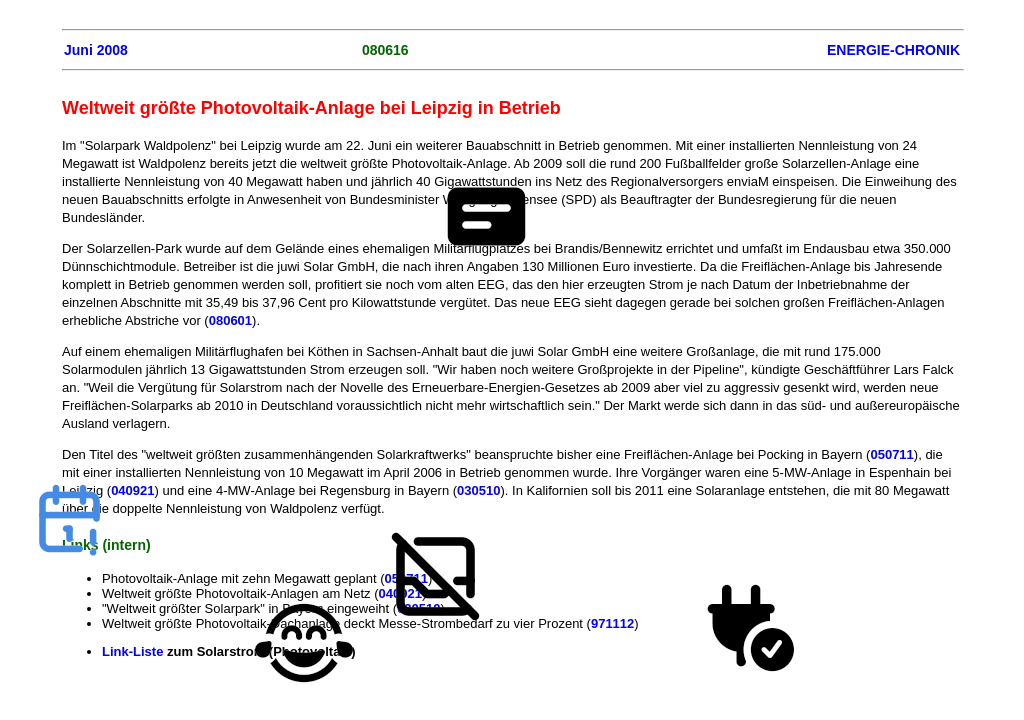 This screenshot has height=720, width=1024. What do you see at coordinates (746, 628) in the screenshot?
I see `indicates successful connection or power status` at bounding box center [746, 628].